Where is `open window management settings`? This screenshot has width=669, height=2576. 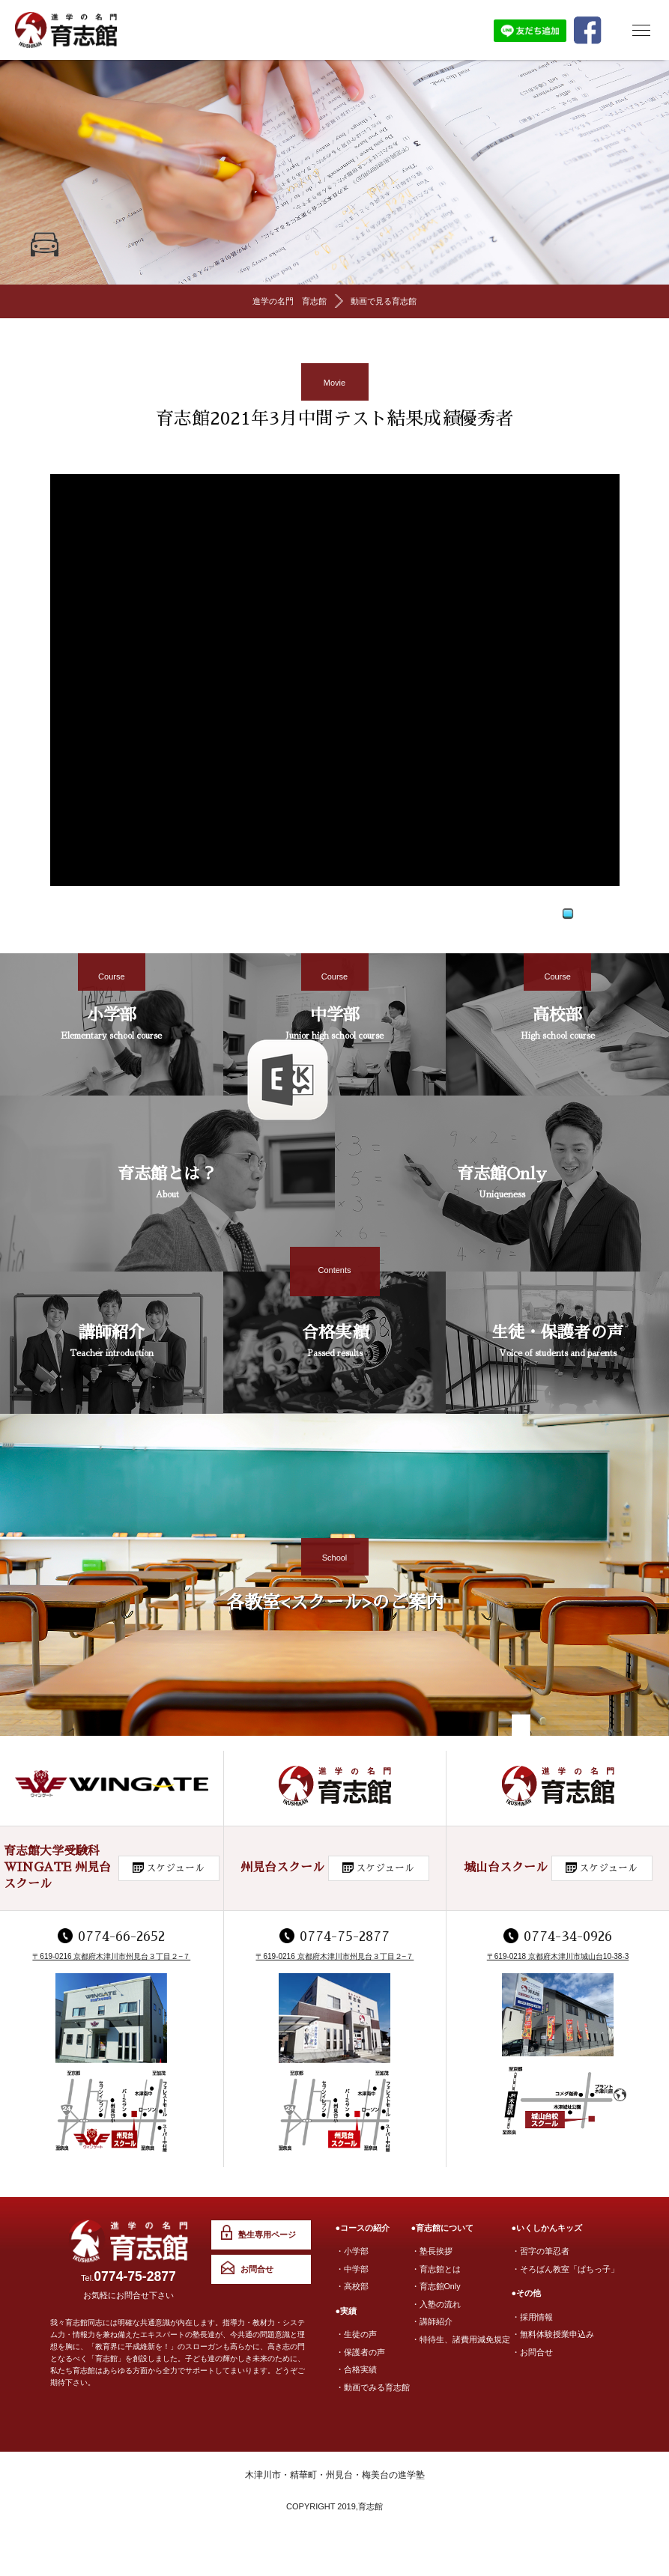 open window management settings is located at coordinates (568, 914).